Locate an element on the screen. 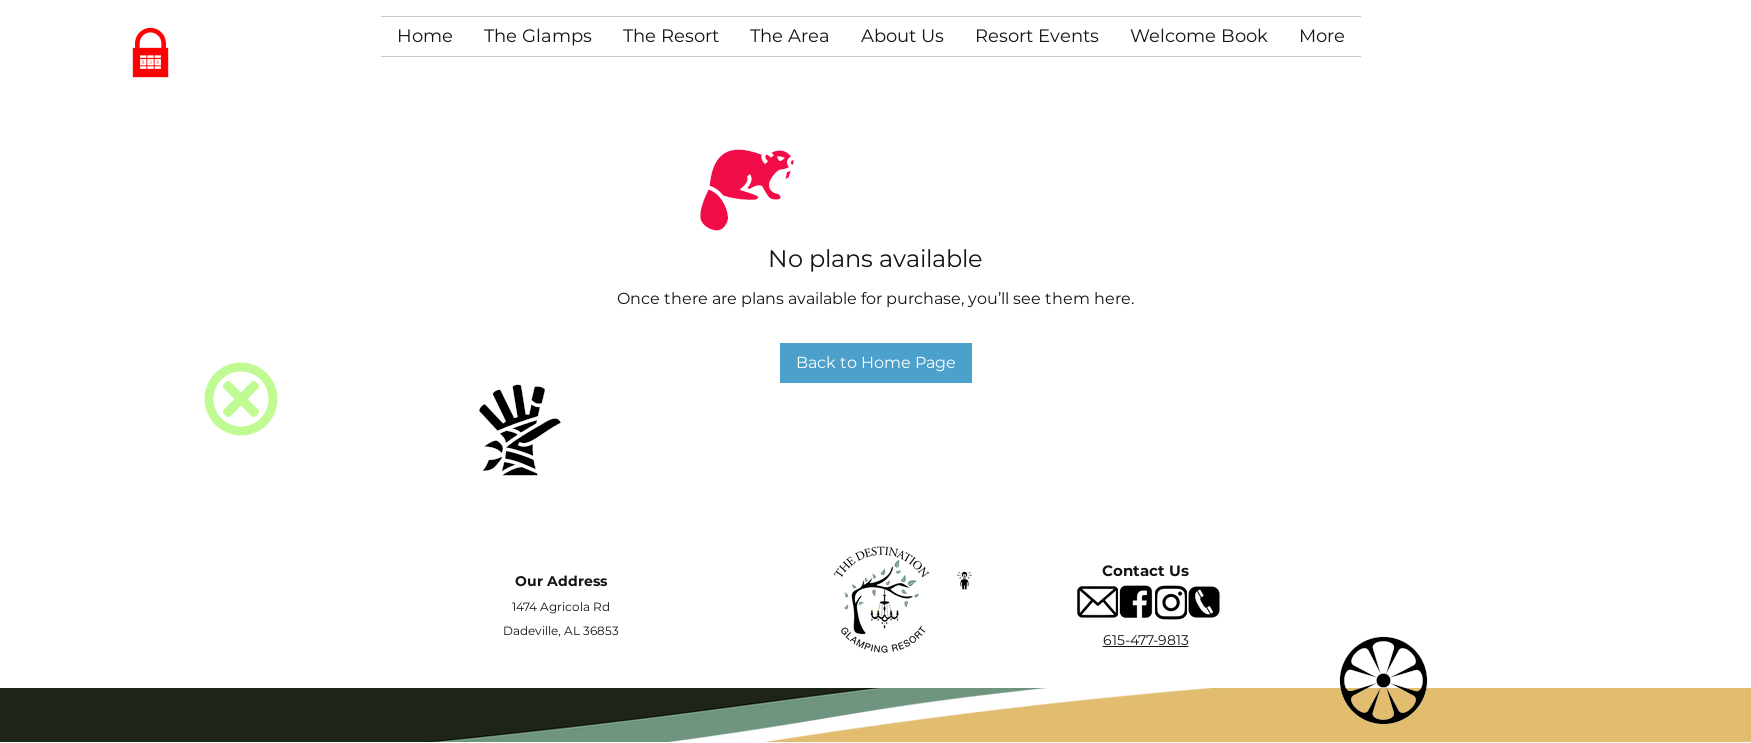 Image resolution: width=1751 pixels, height=743 pixels. citrus fruit category in a food or grocery app is located at coordinates (1383, 680).